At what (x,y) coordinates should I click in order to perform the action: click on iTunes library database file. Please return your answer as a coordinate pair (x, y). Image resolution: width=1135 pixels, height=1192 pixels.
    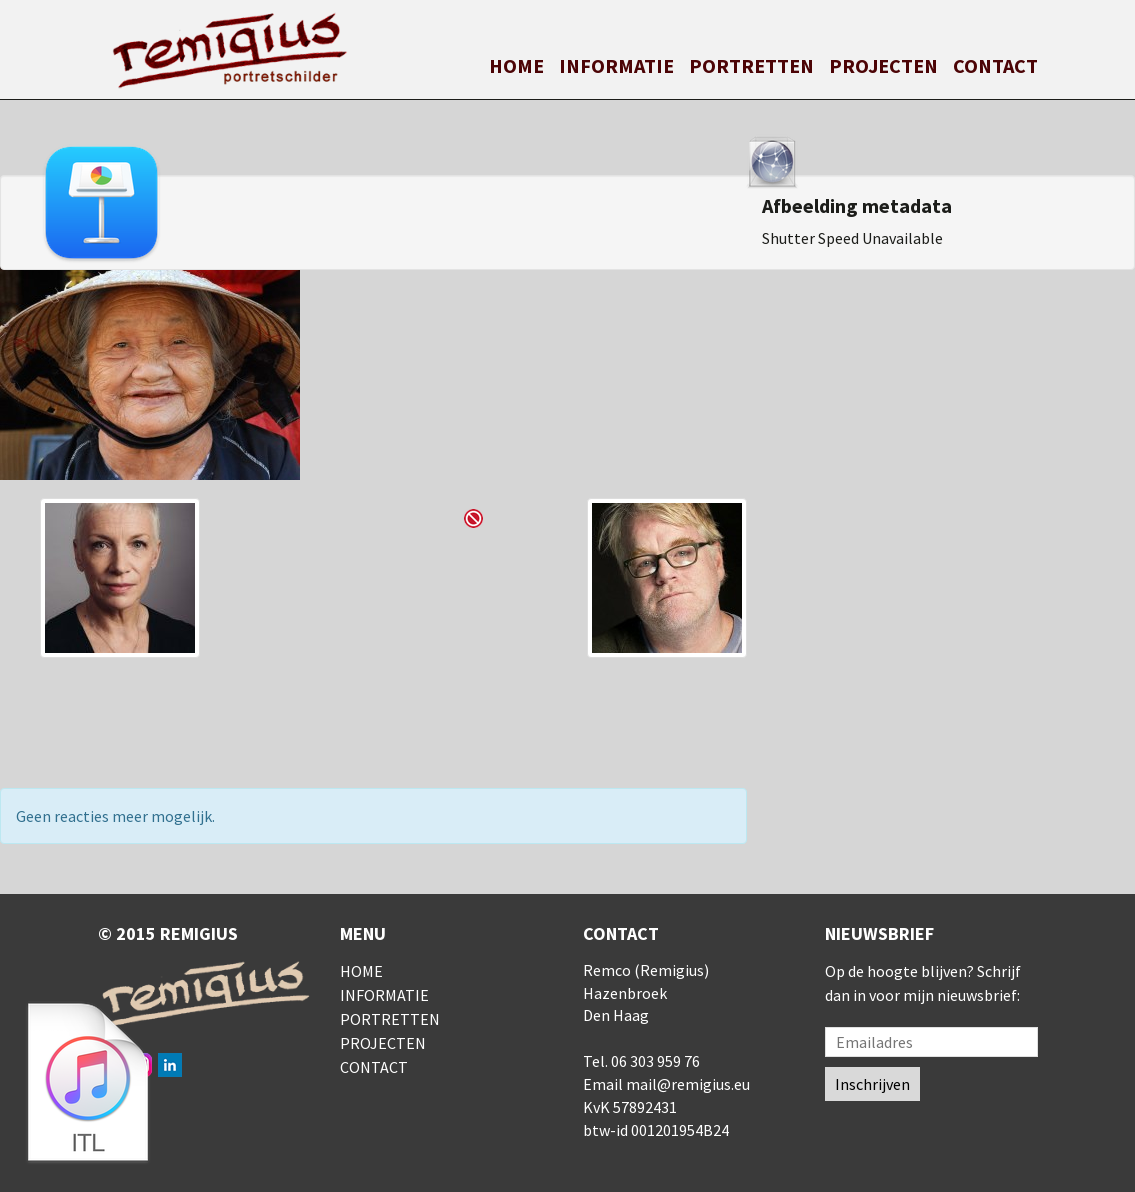
    Looking at the image, I should click on (88, 1086).